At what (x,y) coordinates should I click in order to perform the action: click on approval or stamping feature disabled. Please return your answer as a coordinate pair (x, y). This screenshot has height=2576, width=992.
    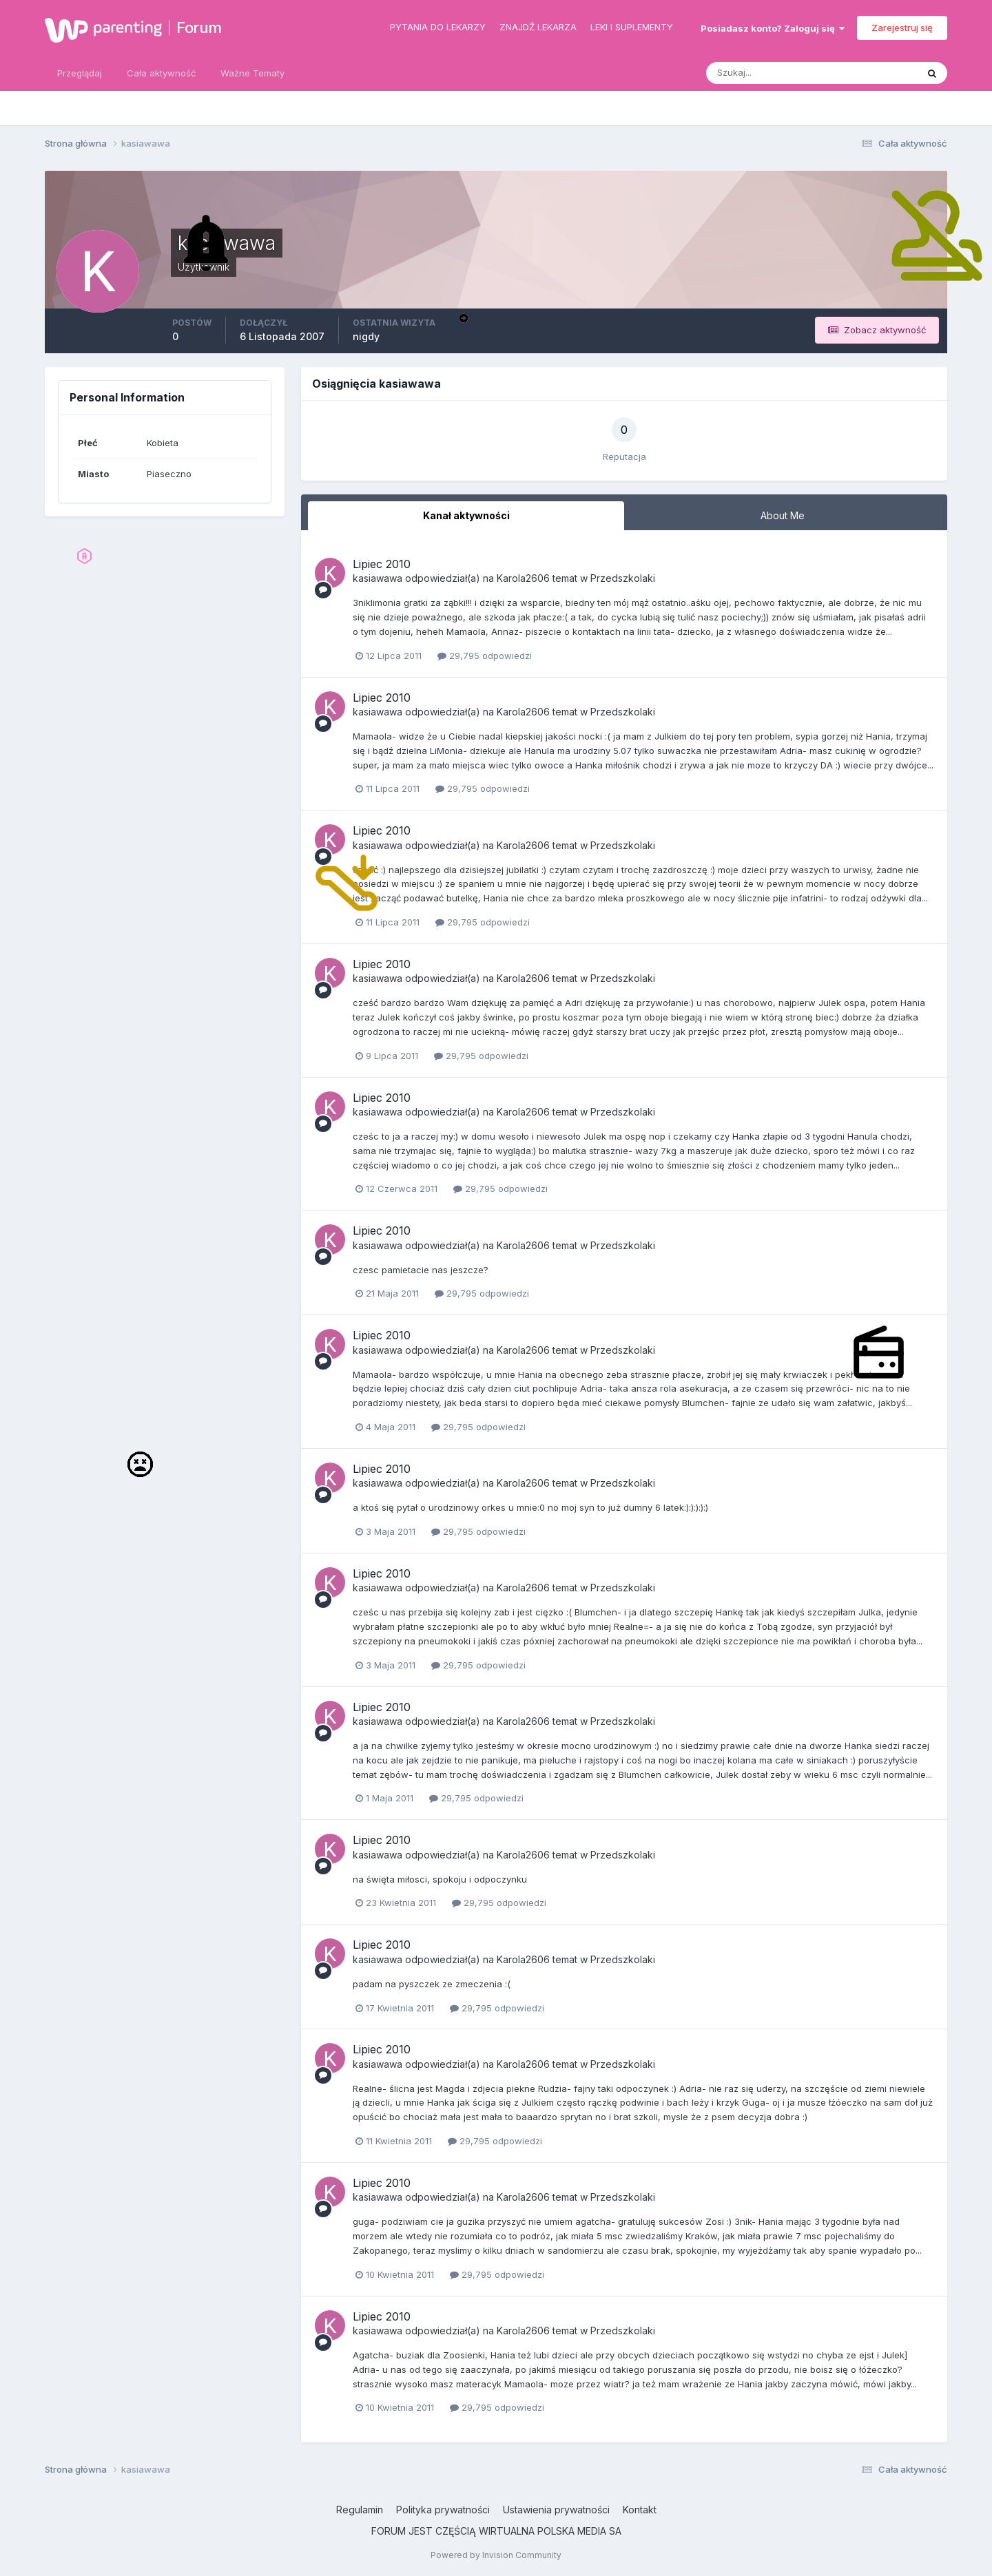
    Looking at the image, I should click on (937, 235).